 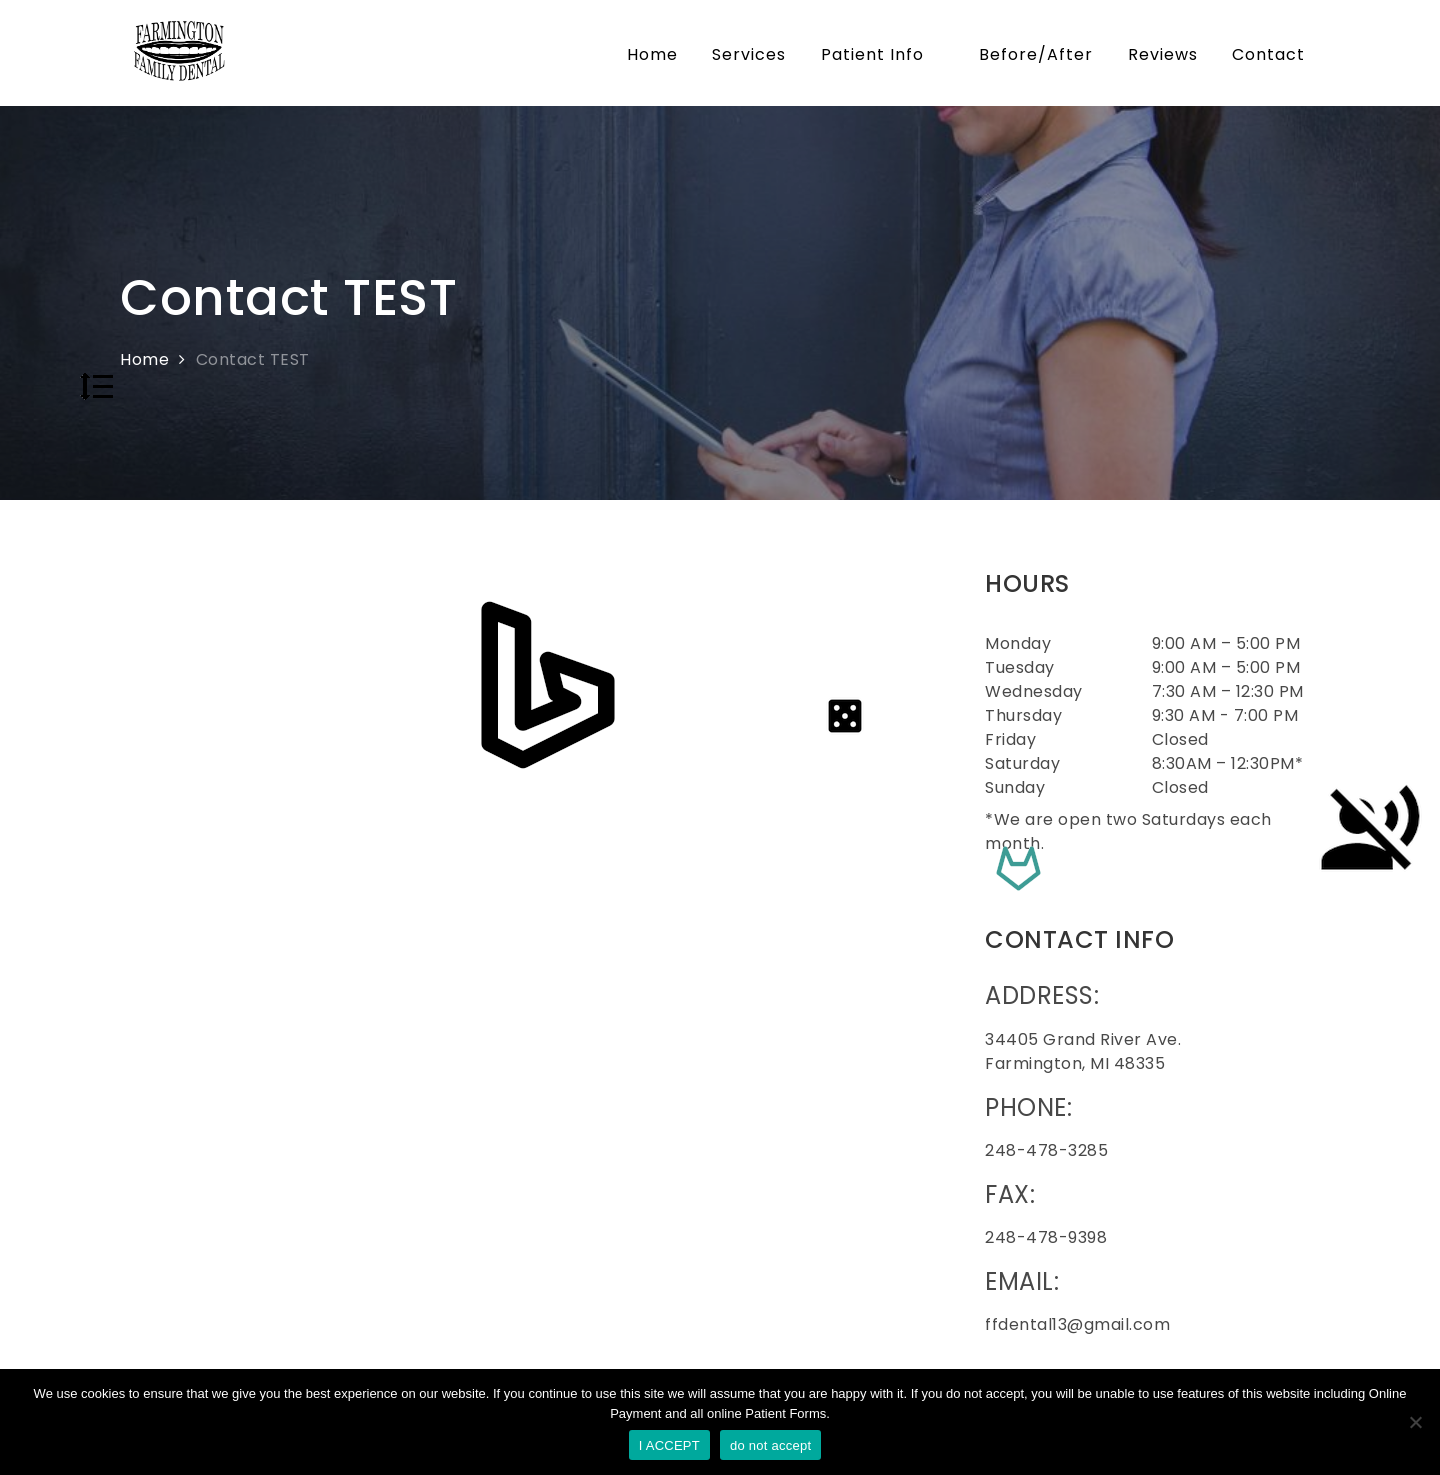 What do you see at coordinates (1018, 868) in the screenshot?
I see `link to GitLab repository` at bounding box center [1018, 868].